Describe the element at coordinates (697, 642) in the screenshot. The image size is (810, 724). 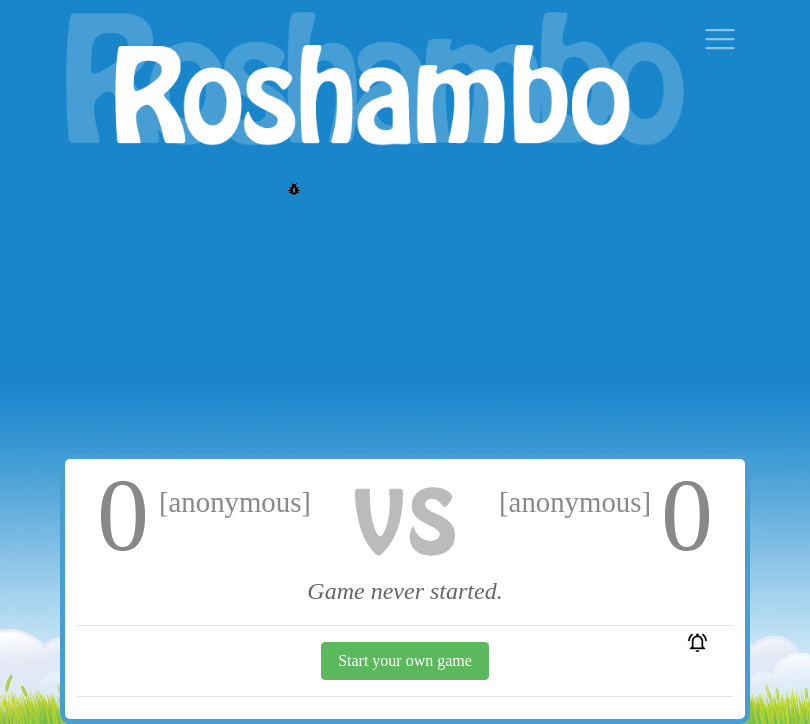
I see `indicates new or active notifications` at that location.